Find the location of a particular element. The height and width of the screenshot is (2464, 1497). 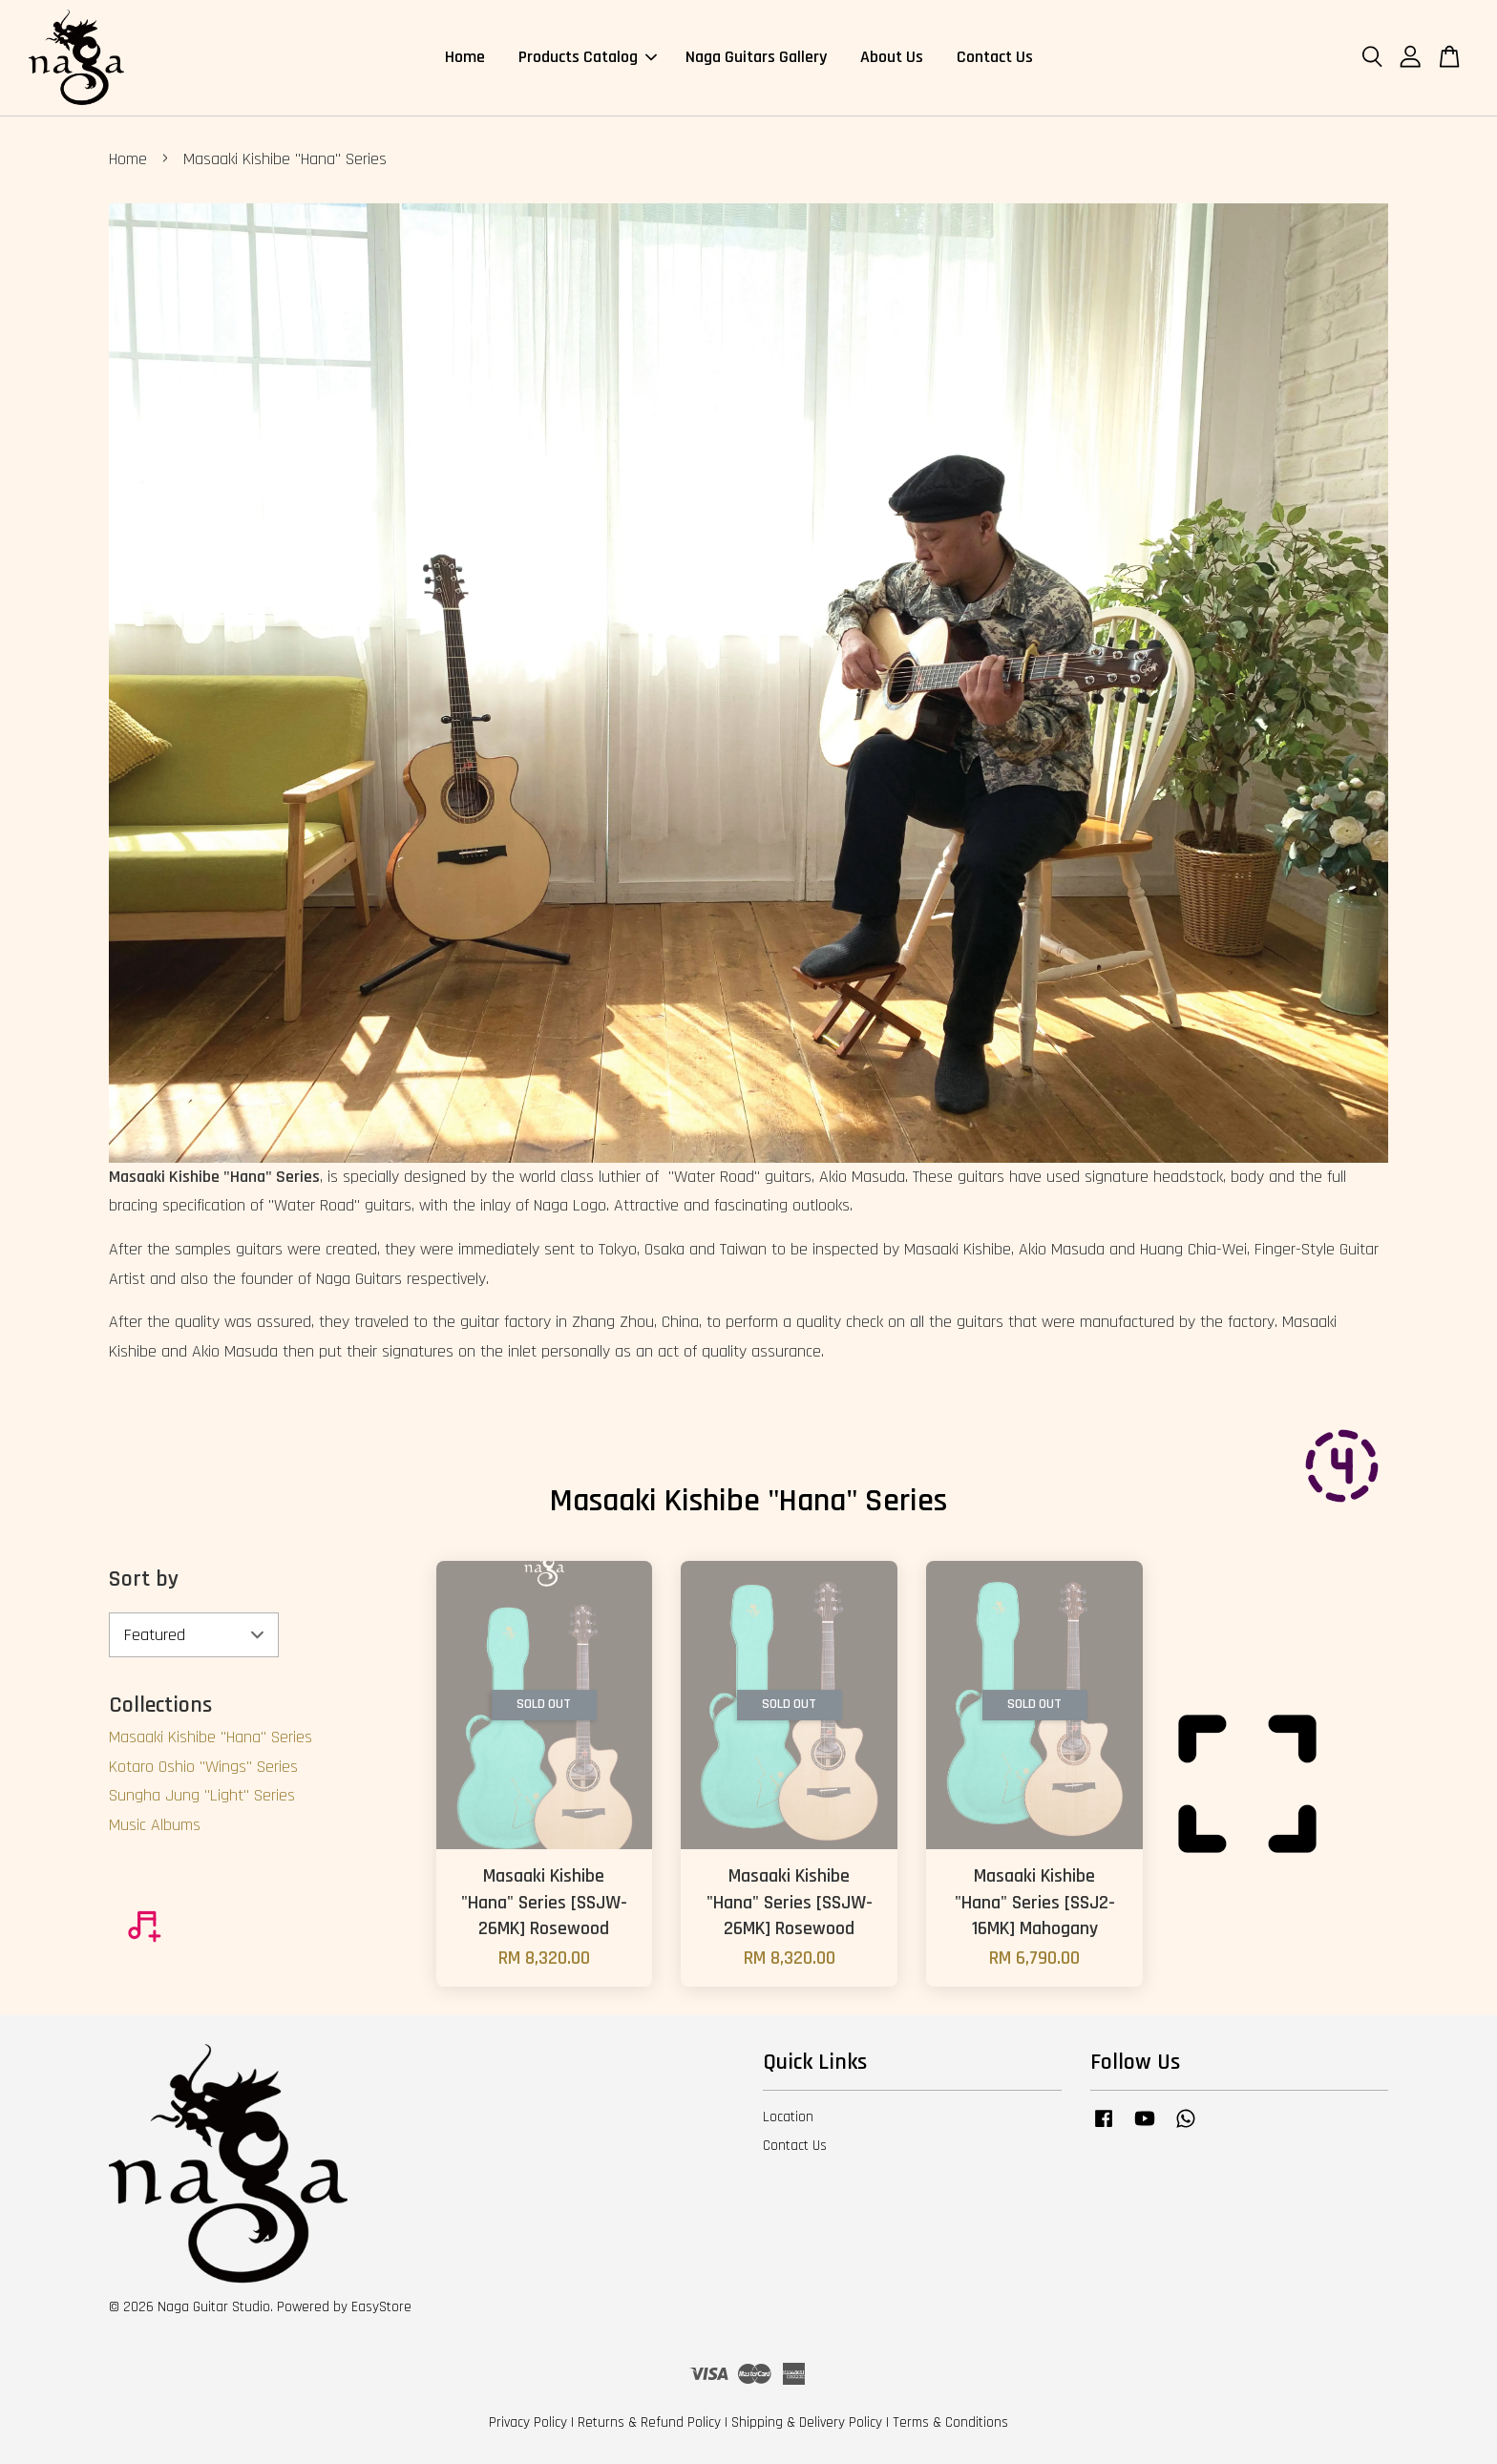

add a new song to your library is located at coordinates (143, 1925).